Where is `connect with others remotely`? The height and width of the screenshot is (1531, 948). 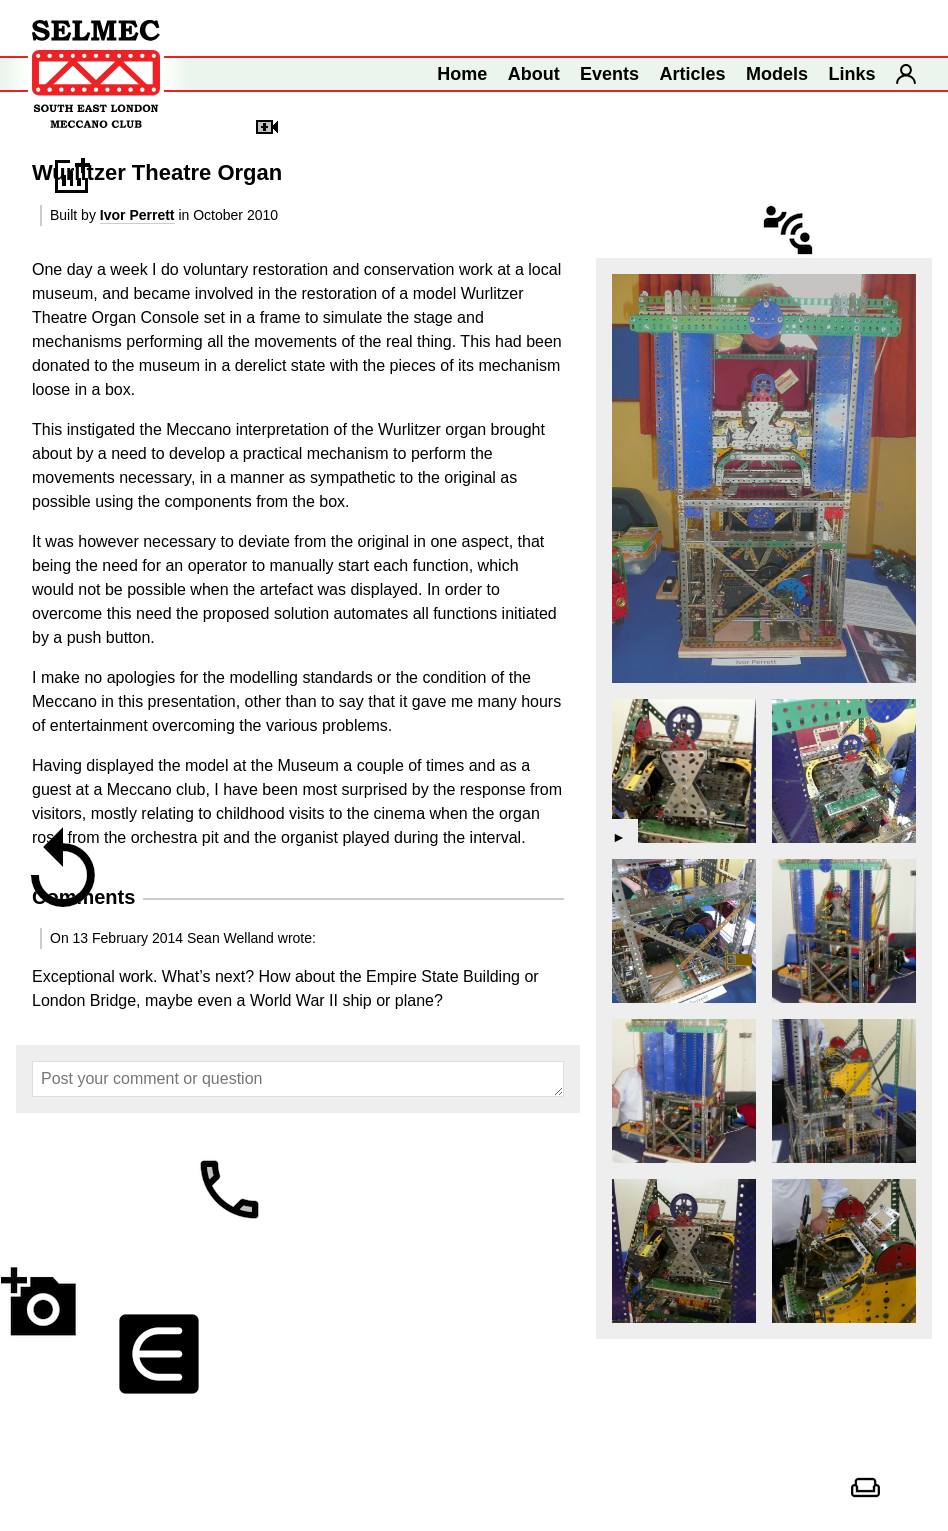 connect with others remotely is located at coordinates (788, 230).